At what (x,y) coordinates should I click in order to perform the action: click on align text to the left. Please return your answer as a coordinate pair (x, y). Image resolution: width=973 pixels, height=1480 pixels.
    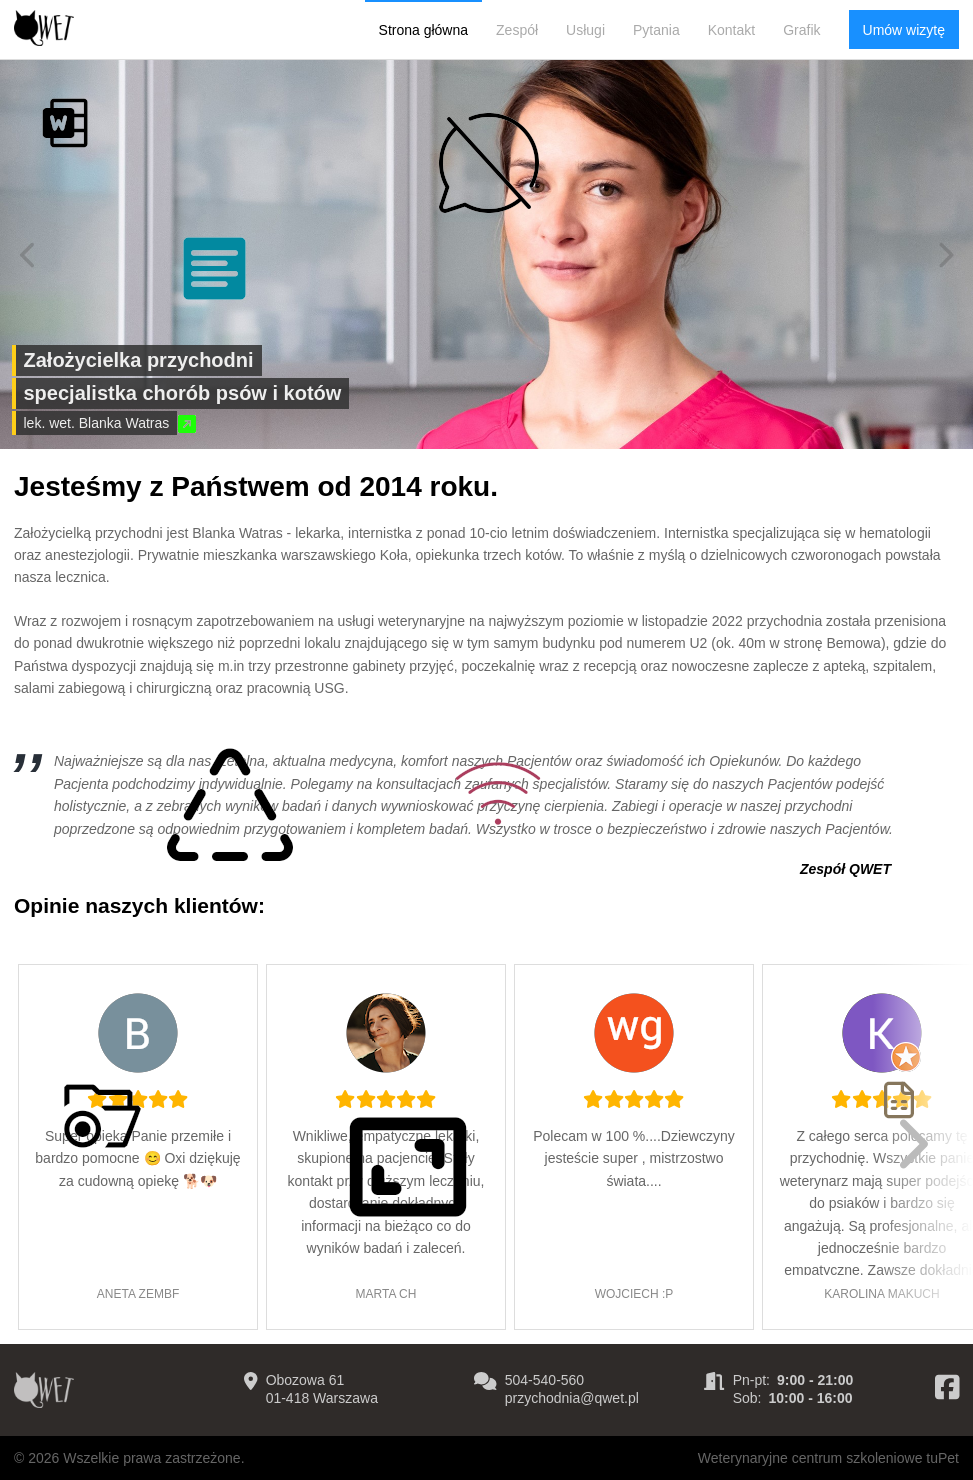
    Looking at the image, I should click on (214, 268).